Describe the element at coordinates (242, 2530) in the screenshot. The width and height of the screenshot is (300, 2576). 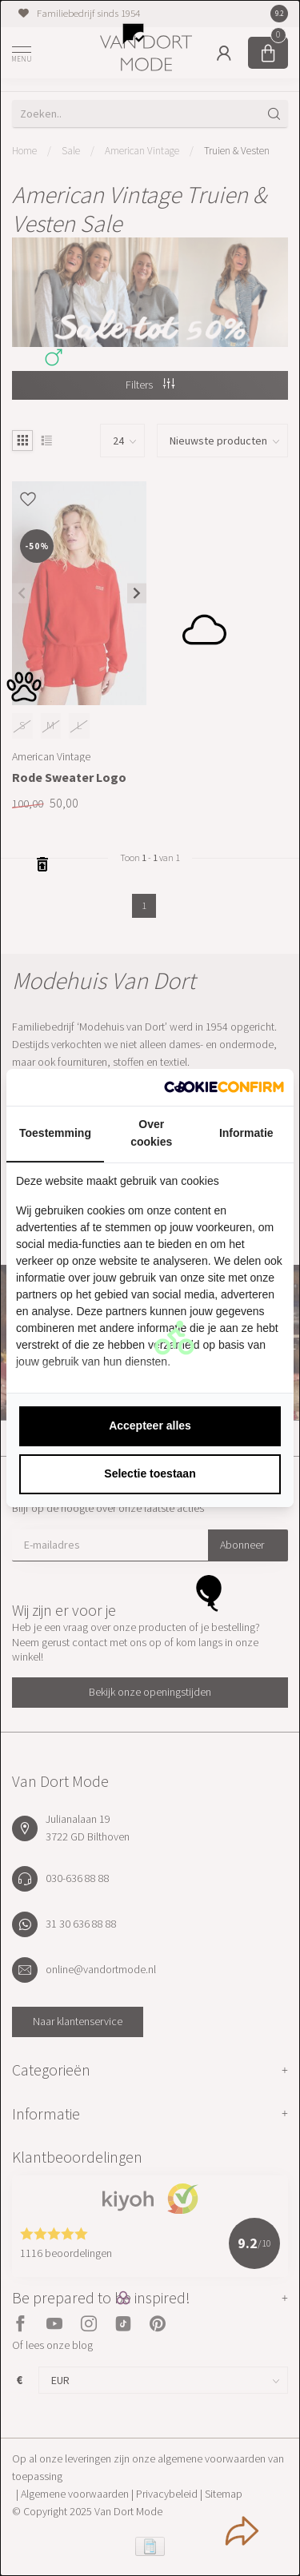
I see `share or forward content` at that location.